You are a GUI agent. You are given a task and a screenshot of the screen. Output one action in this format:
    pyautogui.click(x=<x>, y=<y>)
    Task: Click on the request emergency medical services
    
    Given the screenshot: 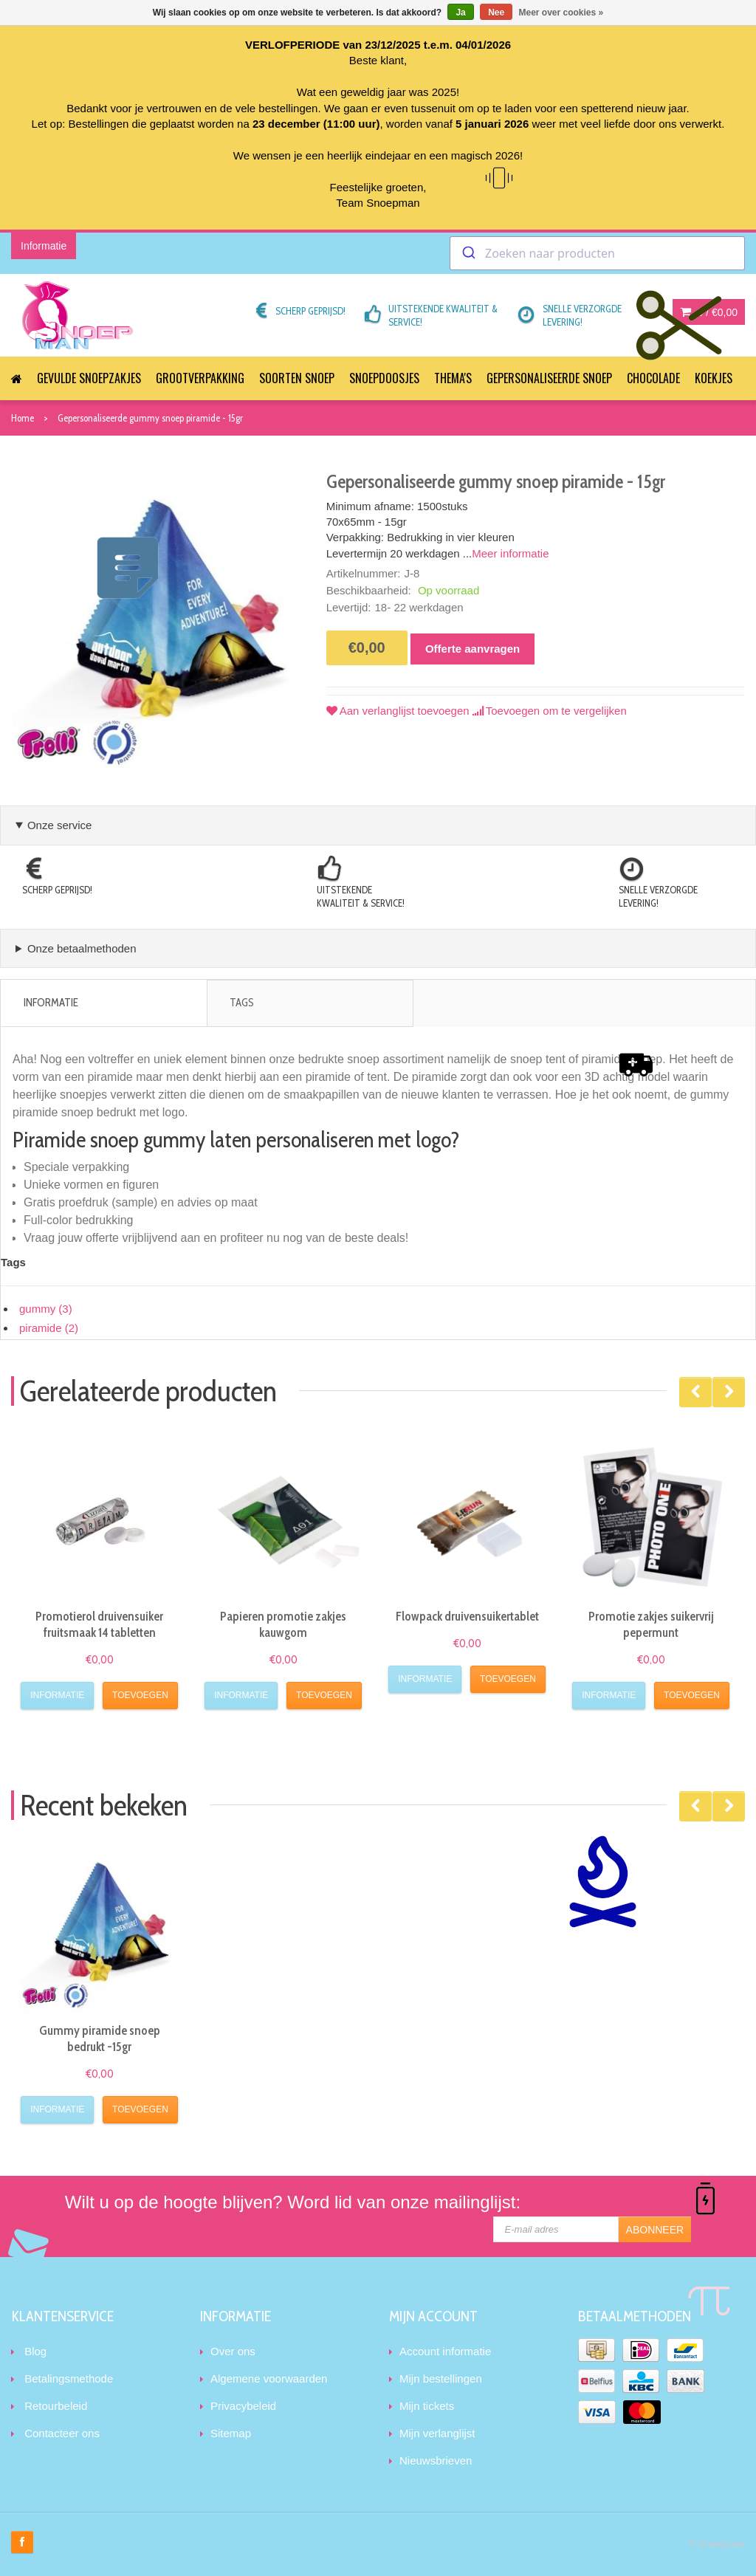 What is the action you would take?
    pyautogui.click(x=635, y=1063)
    